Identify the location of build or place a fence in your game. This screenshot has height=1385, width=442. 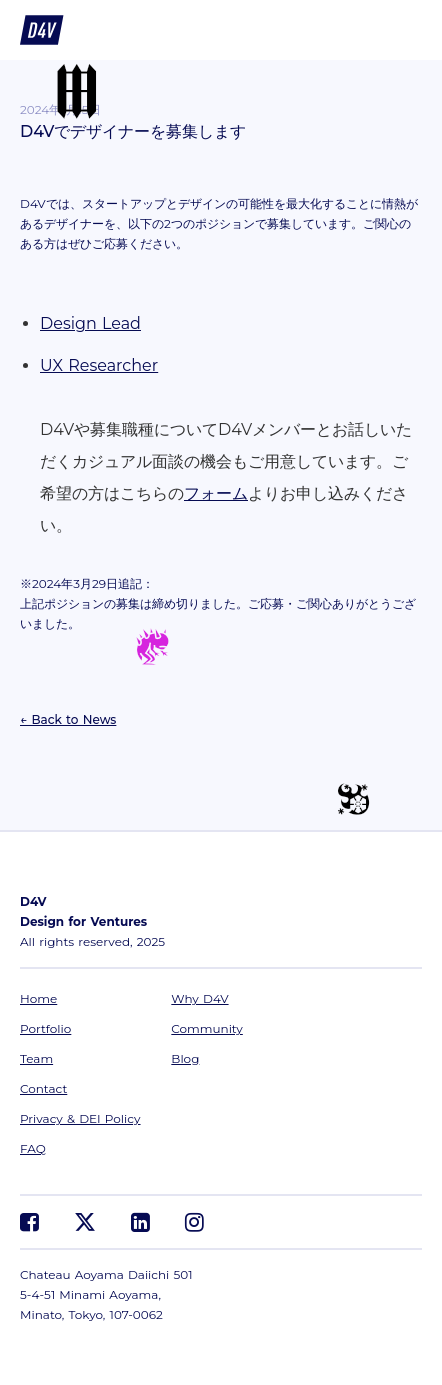
(76, 91).